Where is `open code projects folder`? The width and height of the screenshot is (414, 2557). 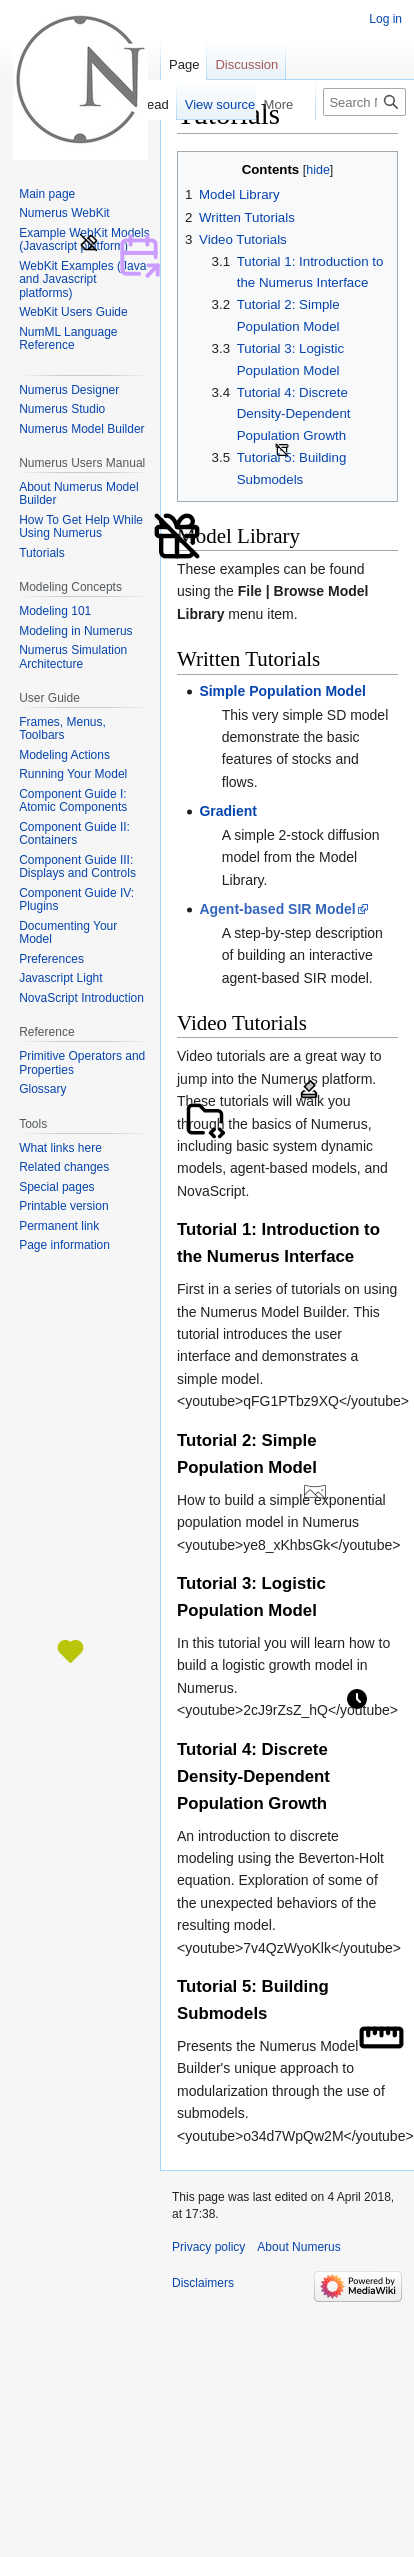 open code projects folder is located at coordinates (205, 1120).